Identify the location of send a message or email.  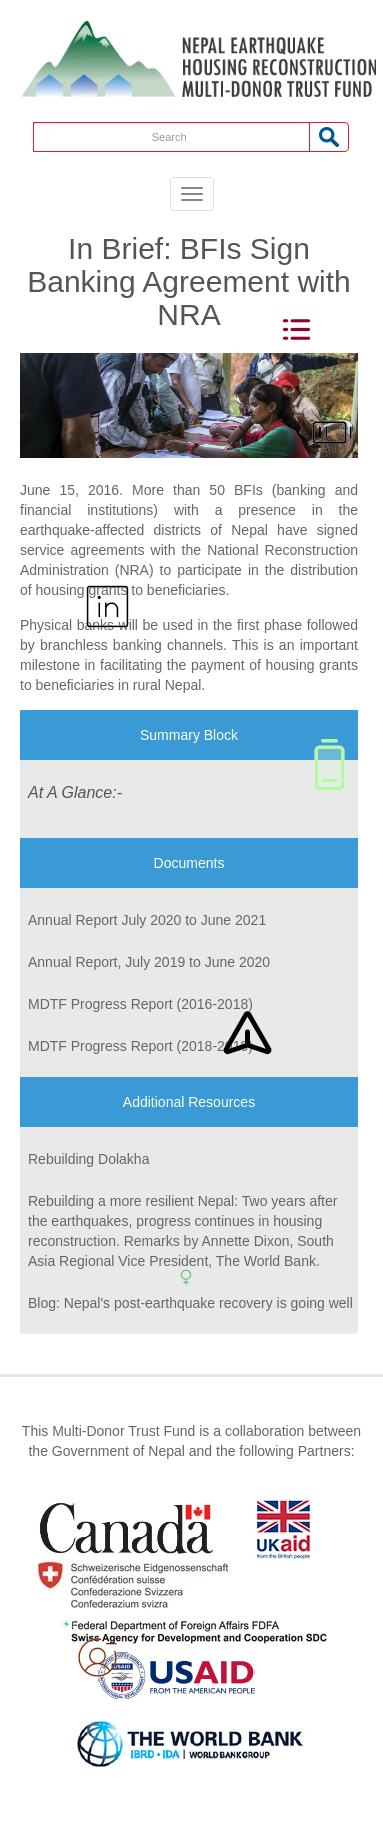
(247, 1033).